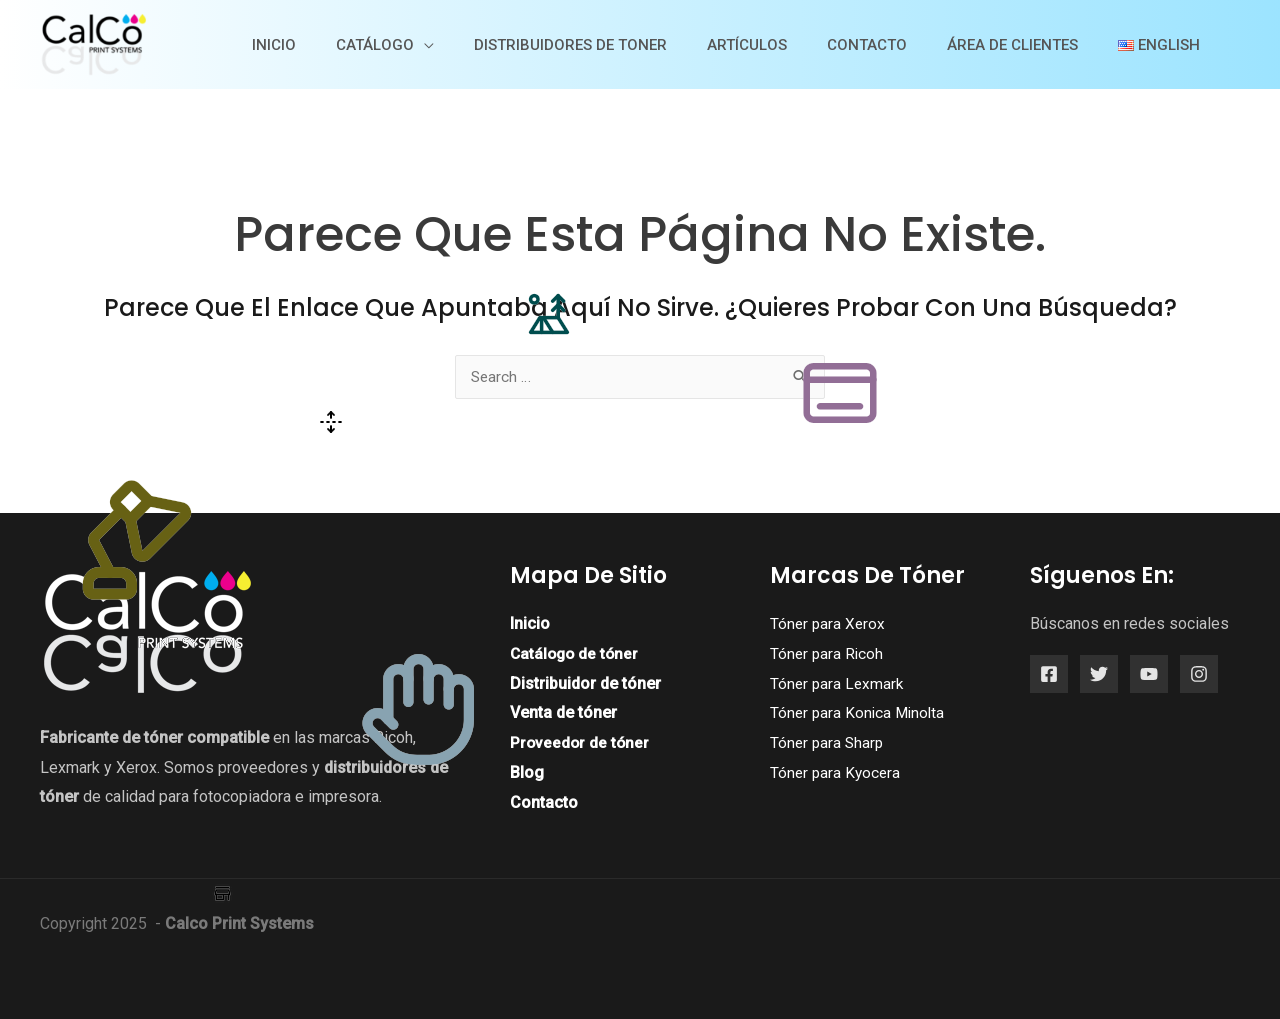 The width and height of the screenshot is (1280, 1019). Describe the element at coordinates (418, 709) in the screenshot. I see `stop or pause an action` at that location.